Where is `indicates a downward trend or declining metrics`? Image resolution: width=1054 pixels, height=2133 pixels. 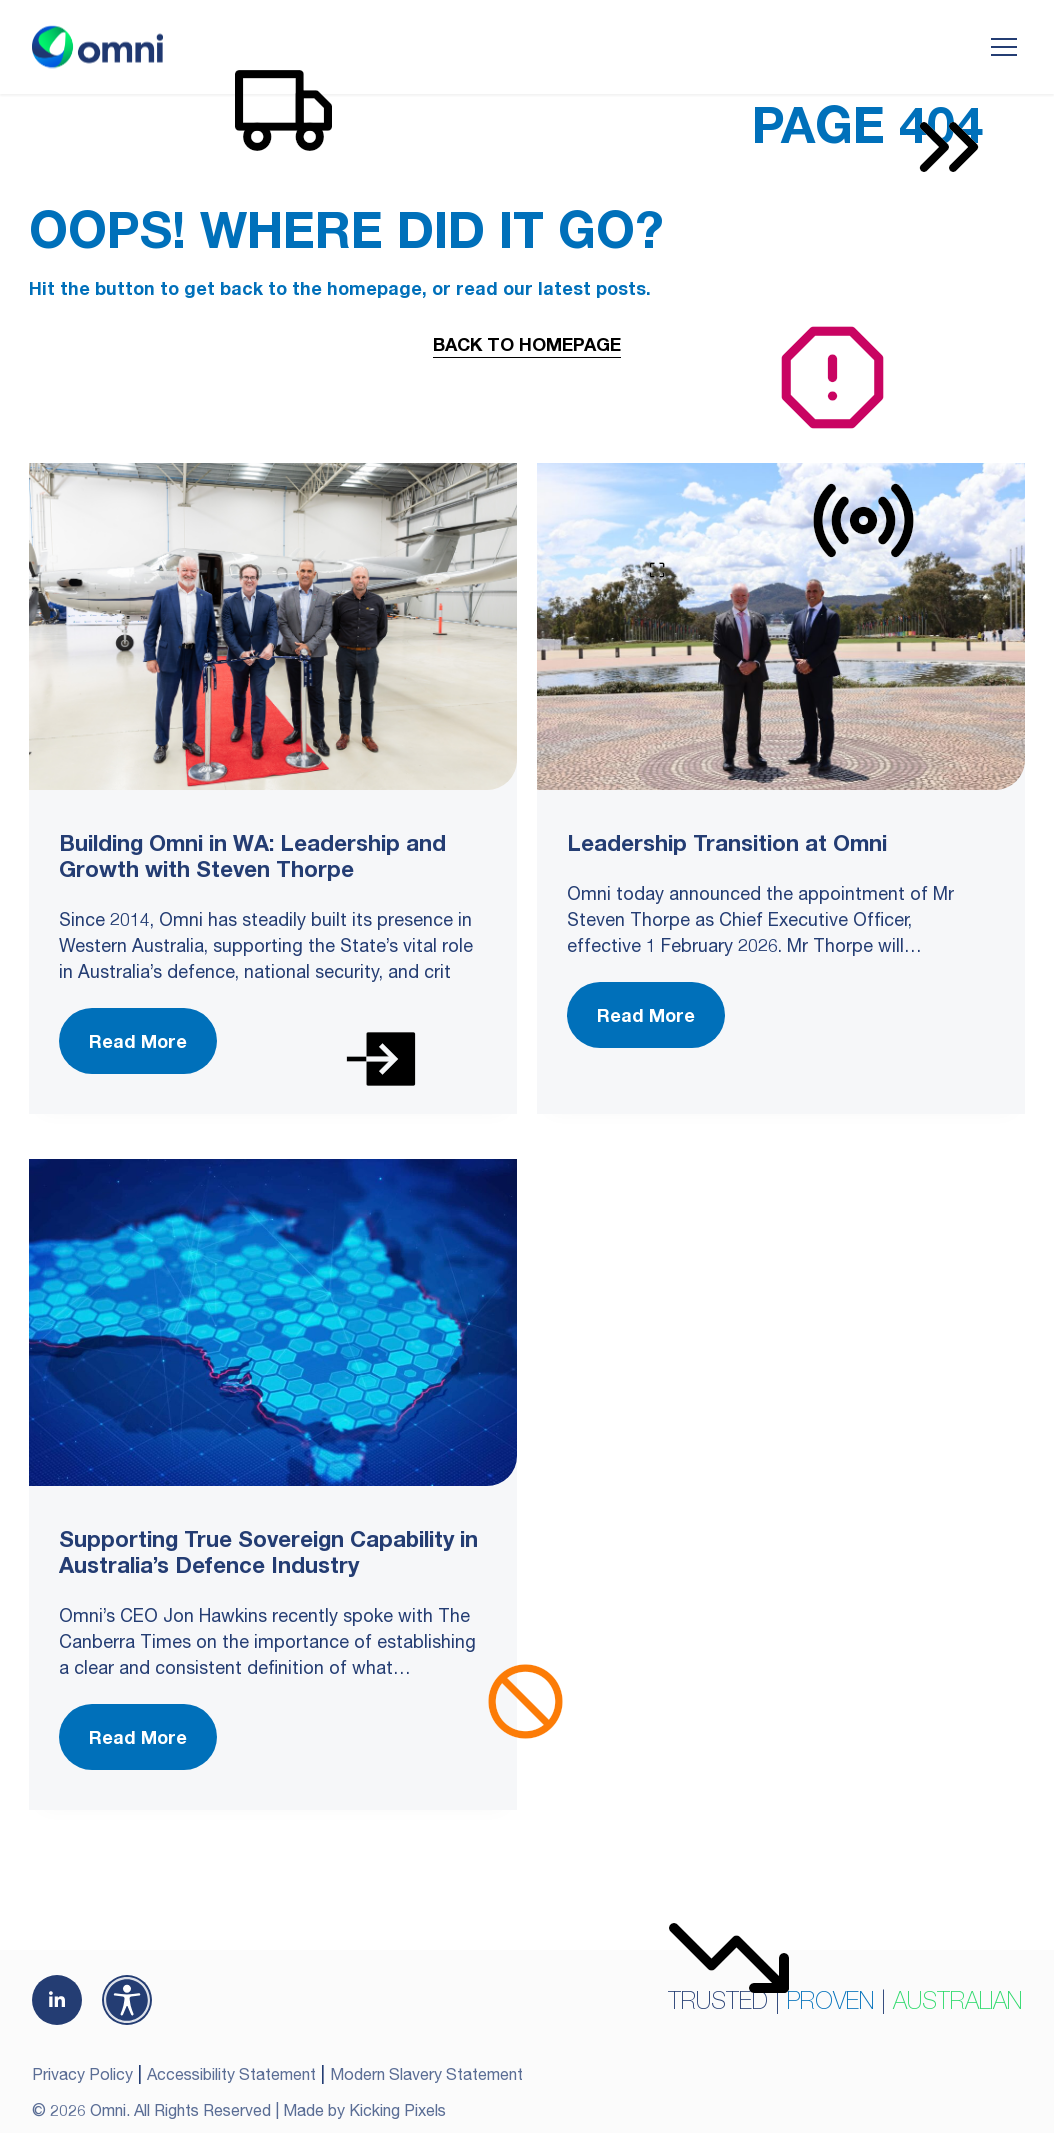 indicates a downward trend or declining metrics is located at coordinates (729, 1958).